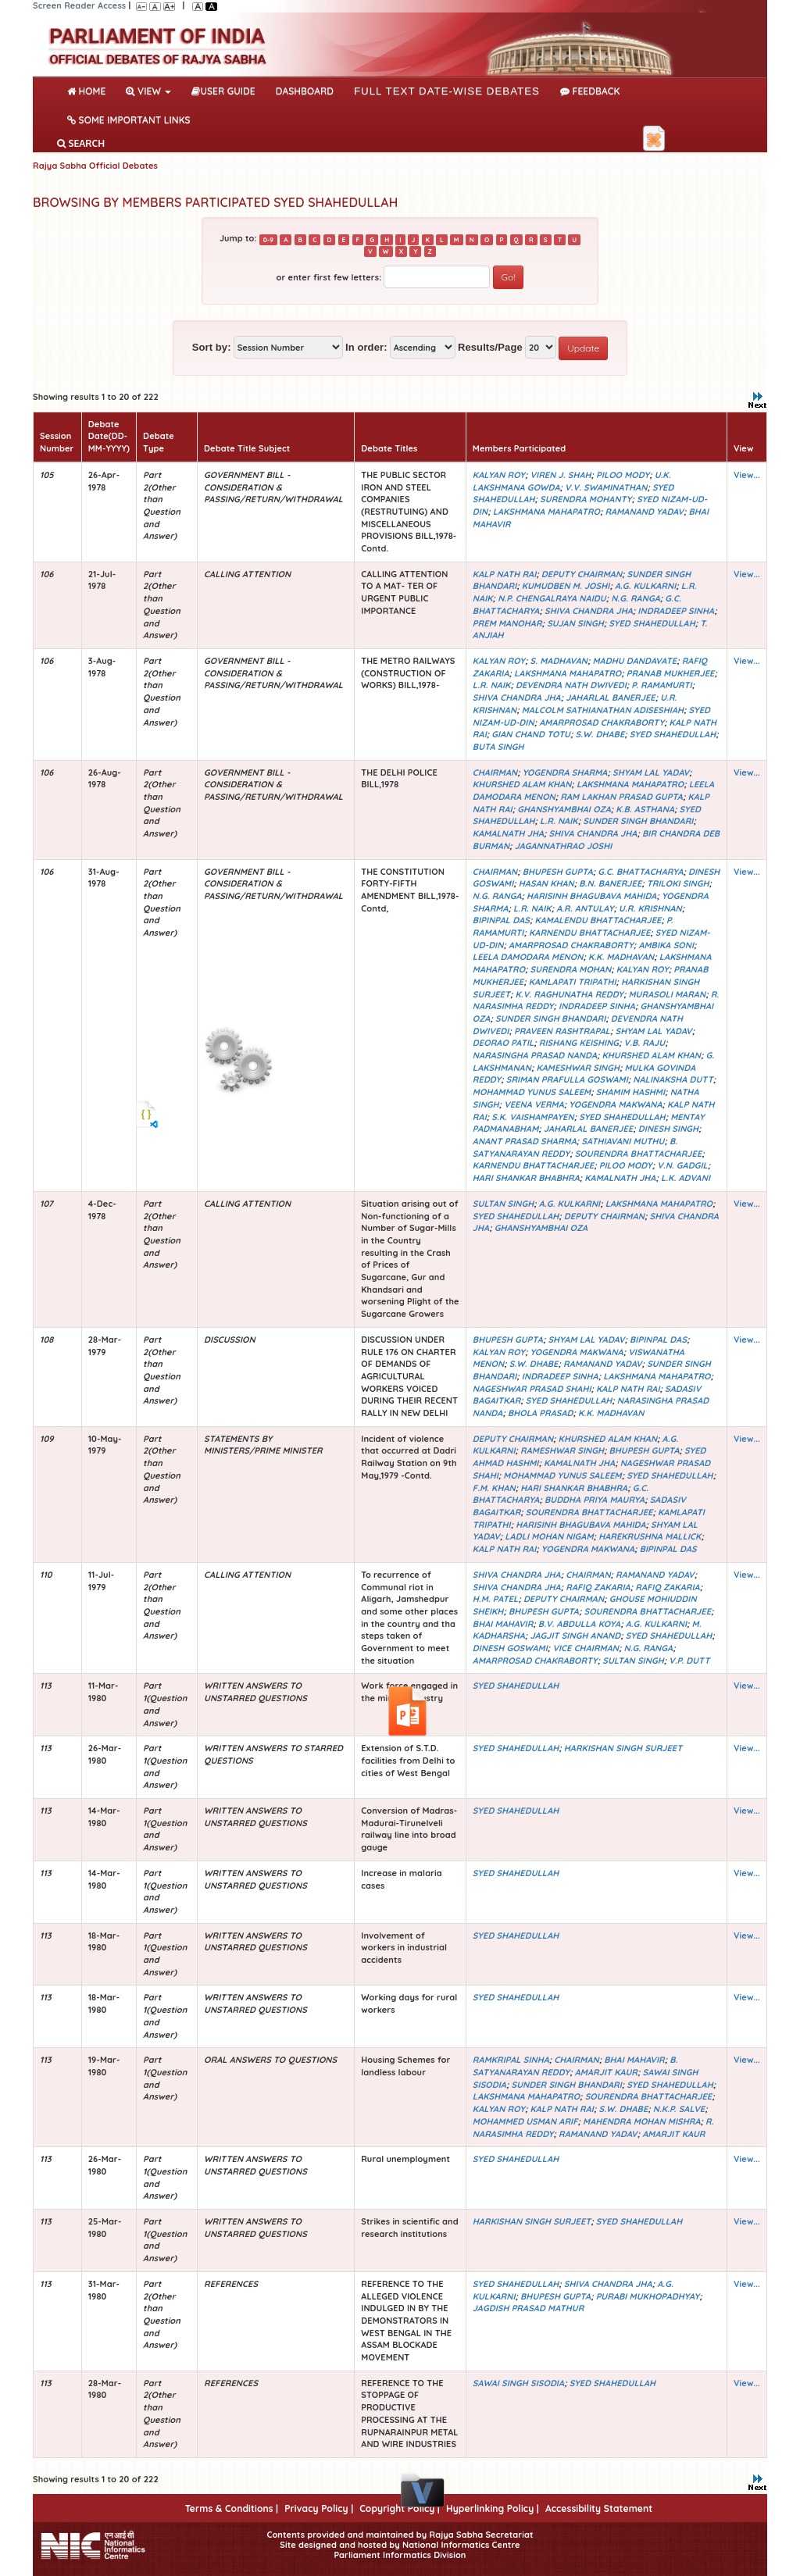  I want to click on run a system process or script, so click(239, 1061).